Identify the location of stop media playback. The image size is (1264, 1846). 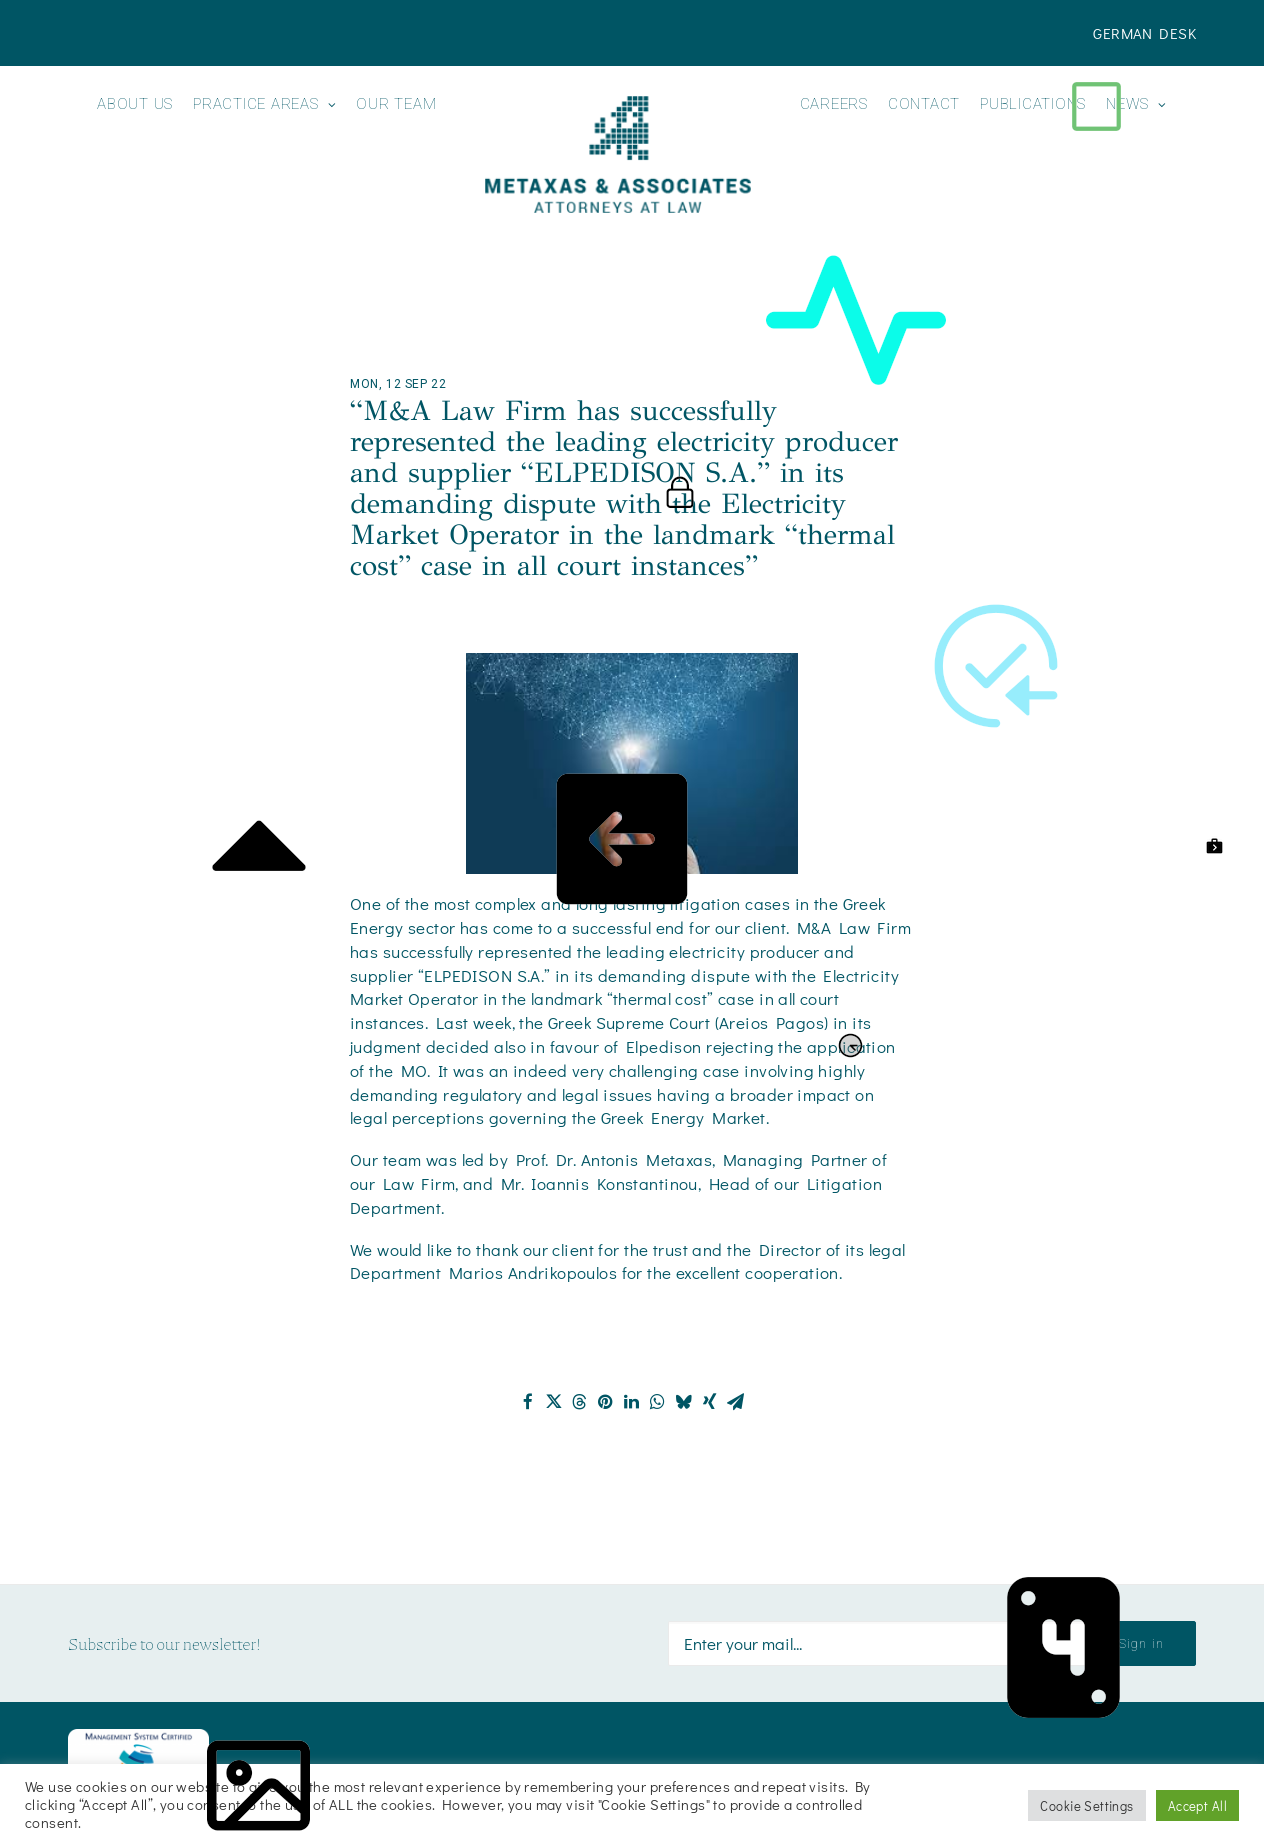
(1096, 106).